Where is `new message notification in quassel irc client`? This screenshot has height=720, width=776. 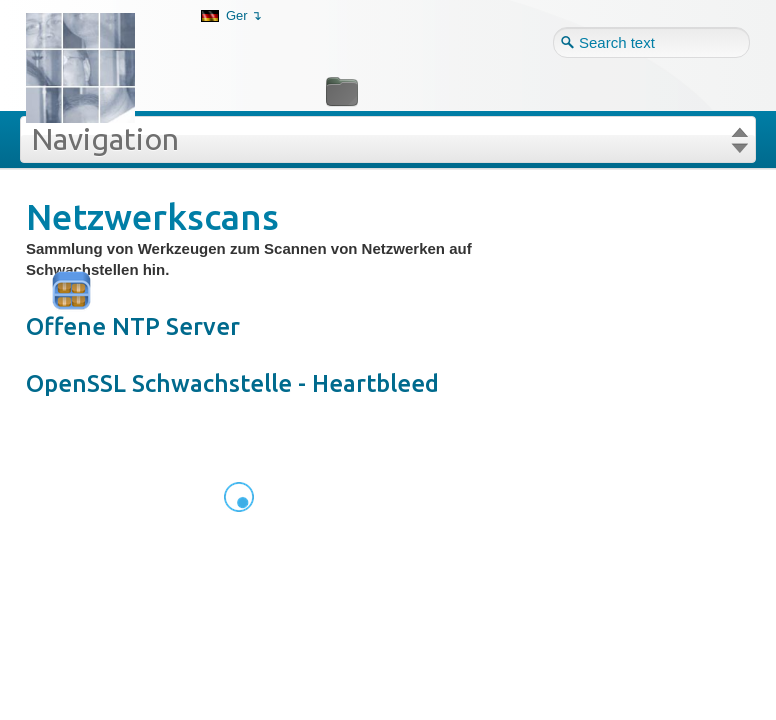
new message notification in quassel irc client is located at coordinates (239, 497).